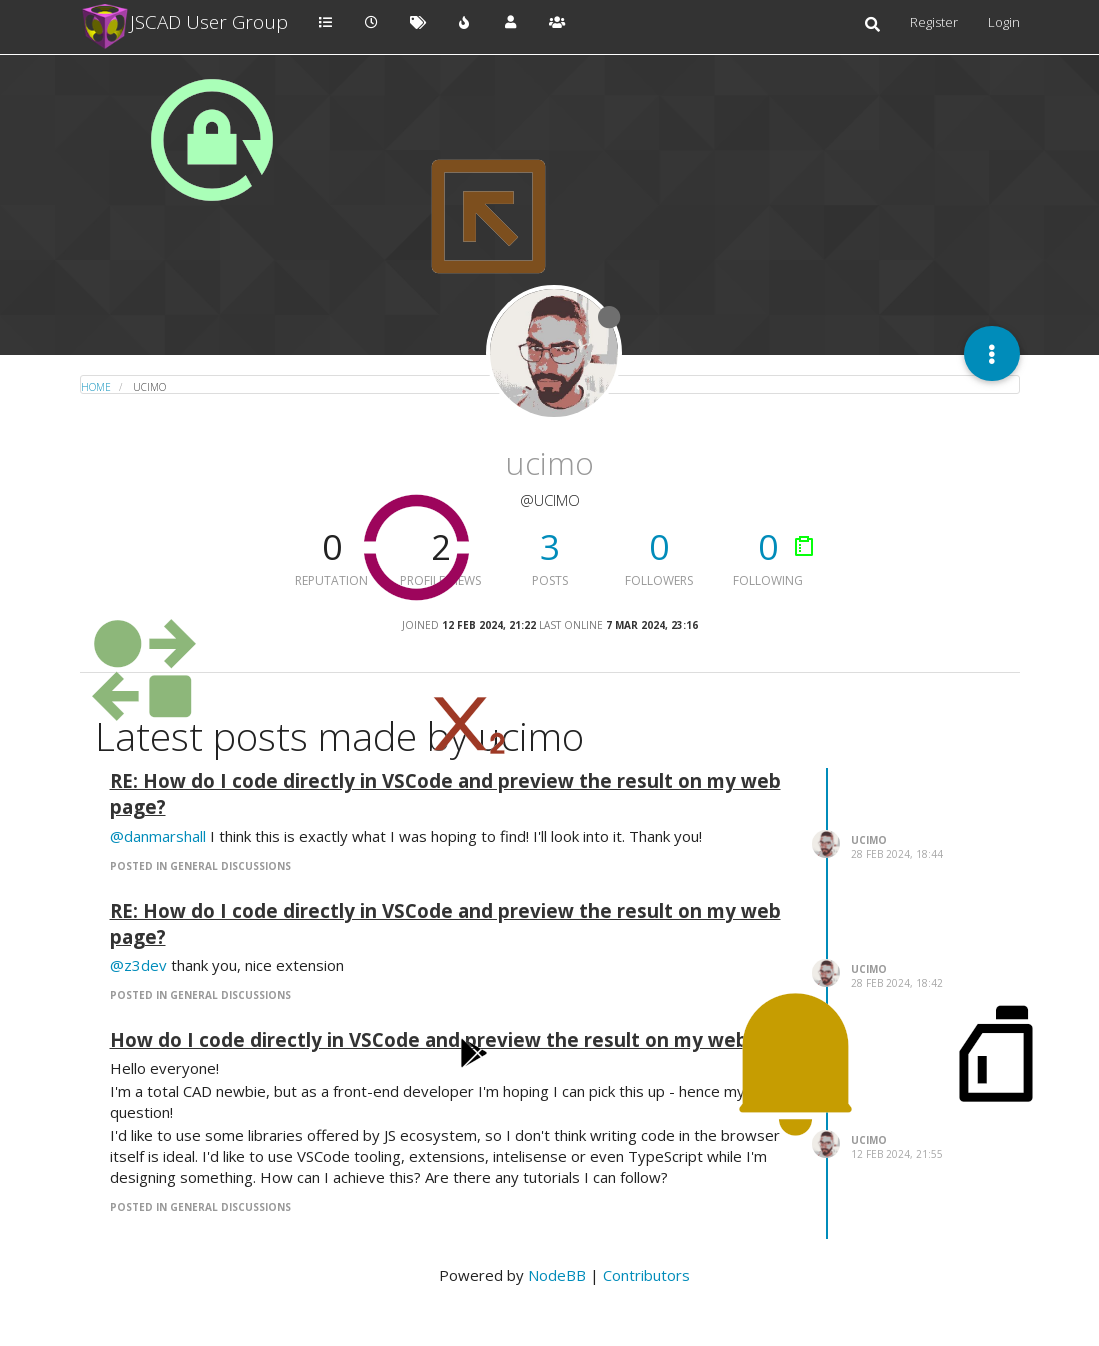 This screenshot has width=1099, height=1346. Describe the element at coordinates (212, 140) in the screenshot. I see `screen rotation is locked` at that location.